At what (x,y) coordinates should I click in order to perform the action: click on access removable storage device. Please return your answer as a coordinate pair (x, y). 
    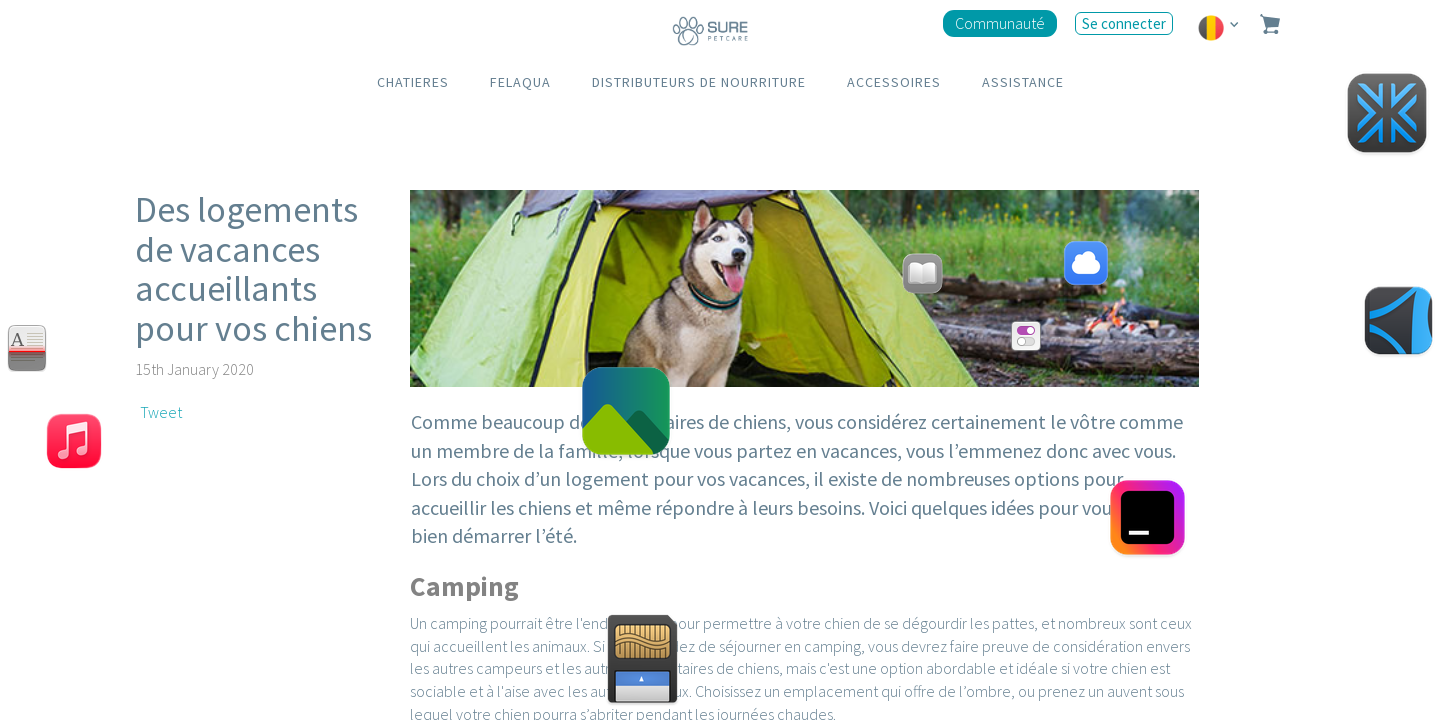
    Looking at the image, I should click on (642, 659).